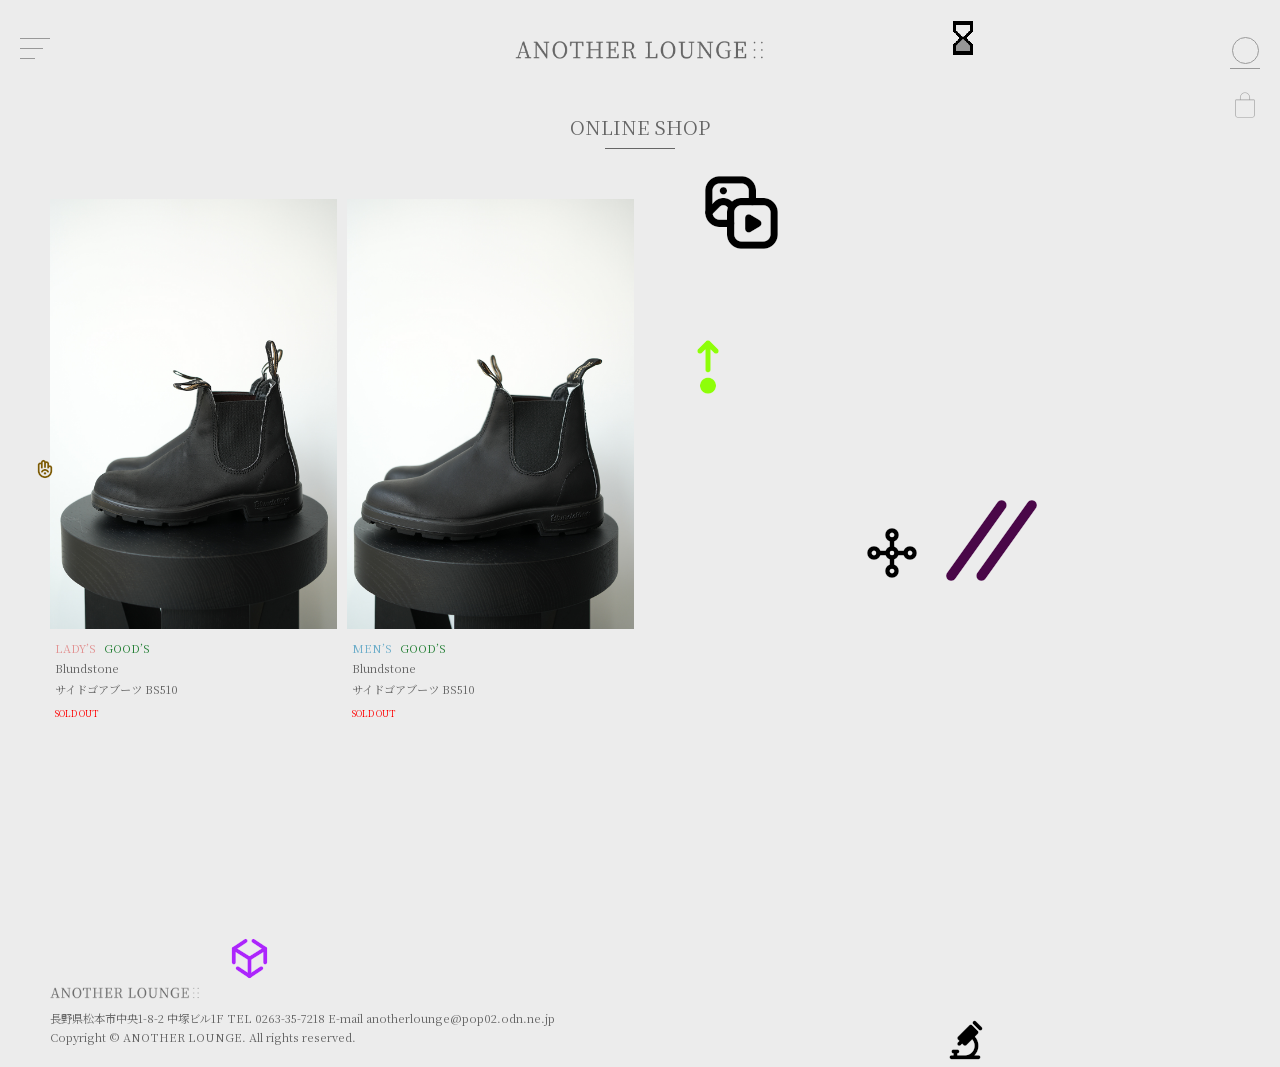 Image resolution: width=1280 pixels, height=1067 pixels. I want to click on view star network topology, so click(892, 553).